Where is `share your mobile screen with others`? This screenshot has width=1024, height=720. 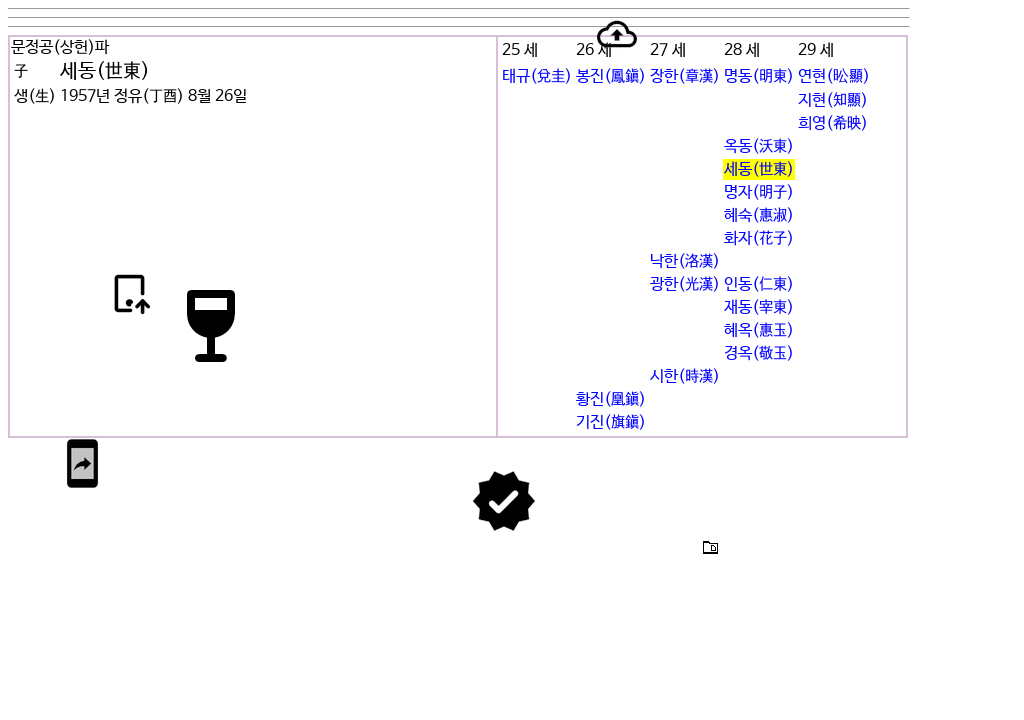
share your mobile screen with others is located at coordinates (82, 463).